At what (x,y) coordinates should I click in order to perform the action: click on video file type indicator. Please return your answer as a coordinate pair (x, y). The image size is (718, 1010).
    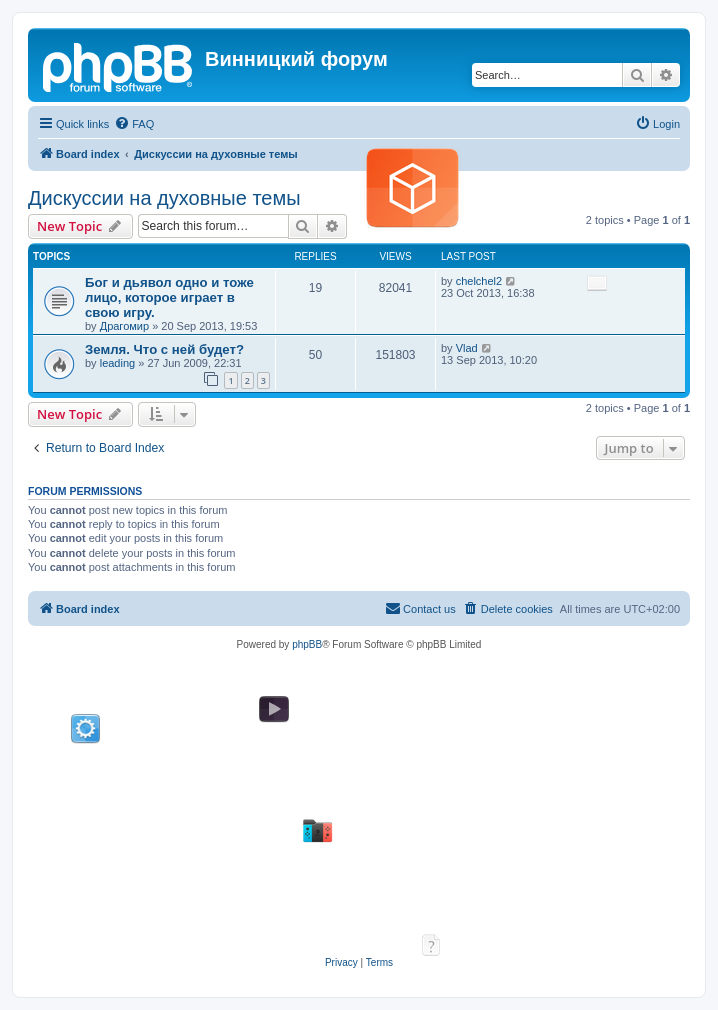
    Looking at the image, I should click on (274, 708).